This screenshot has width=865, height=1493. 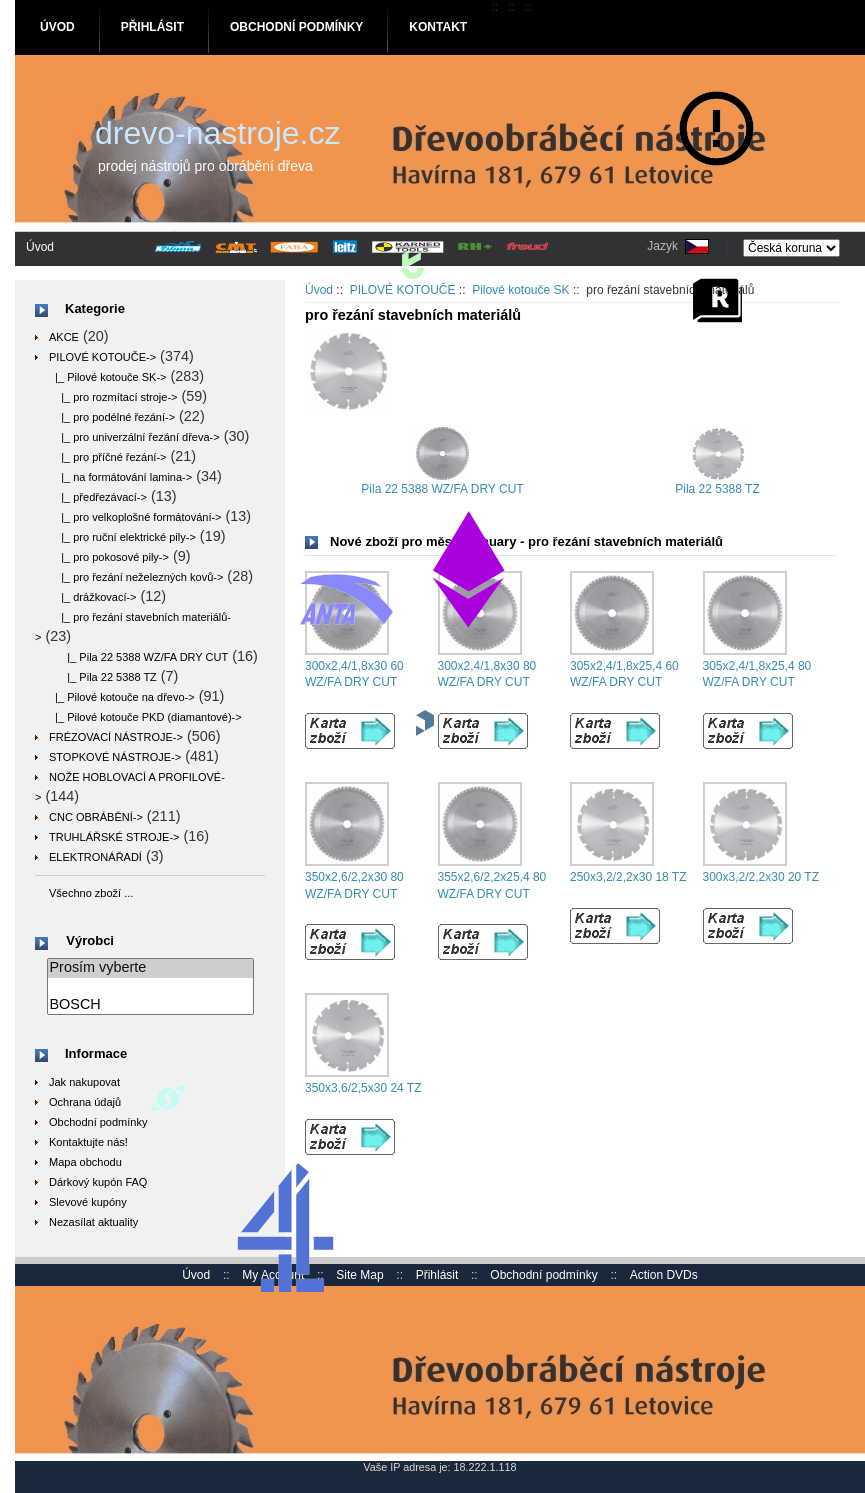 I want to click on visit the Anta sports brand website, so click(x=346, y=599).